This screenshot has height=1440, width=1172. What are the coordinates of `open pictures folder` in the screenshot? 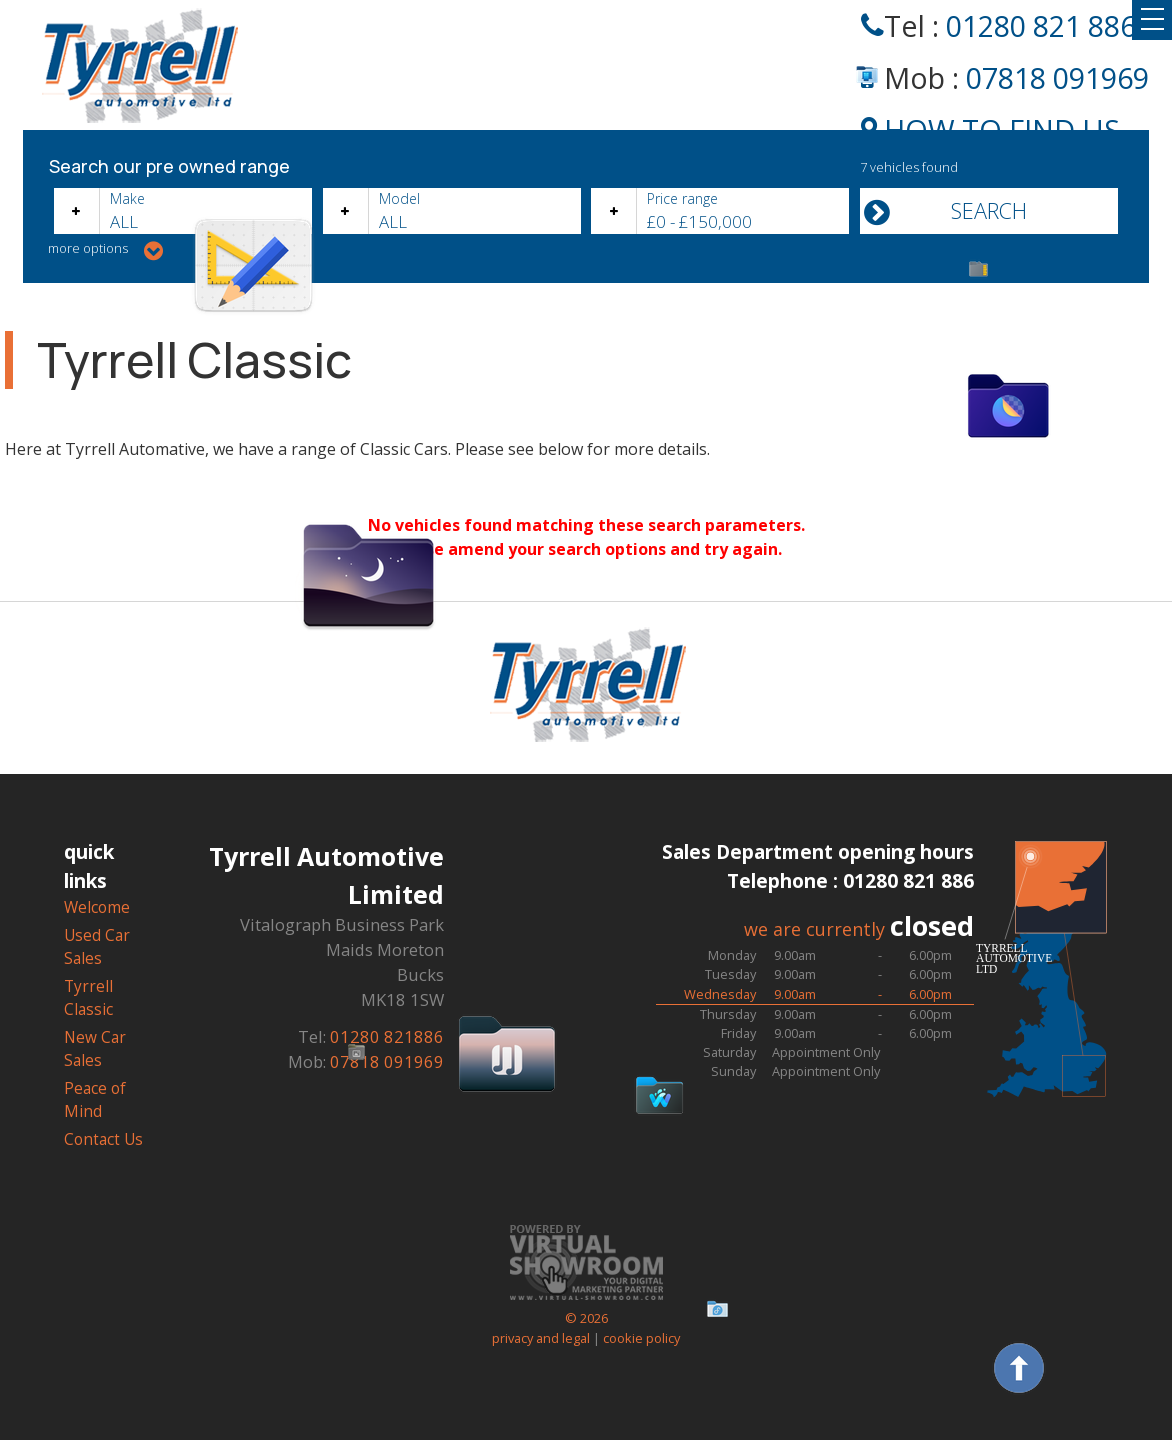 It's located at (368, 579).